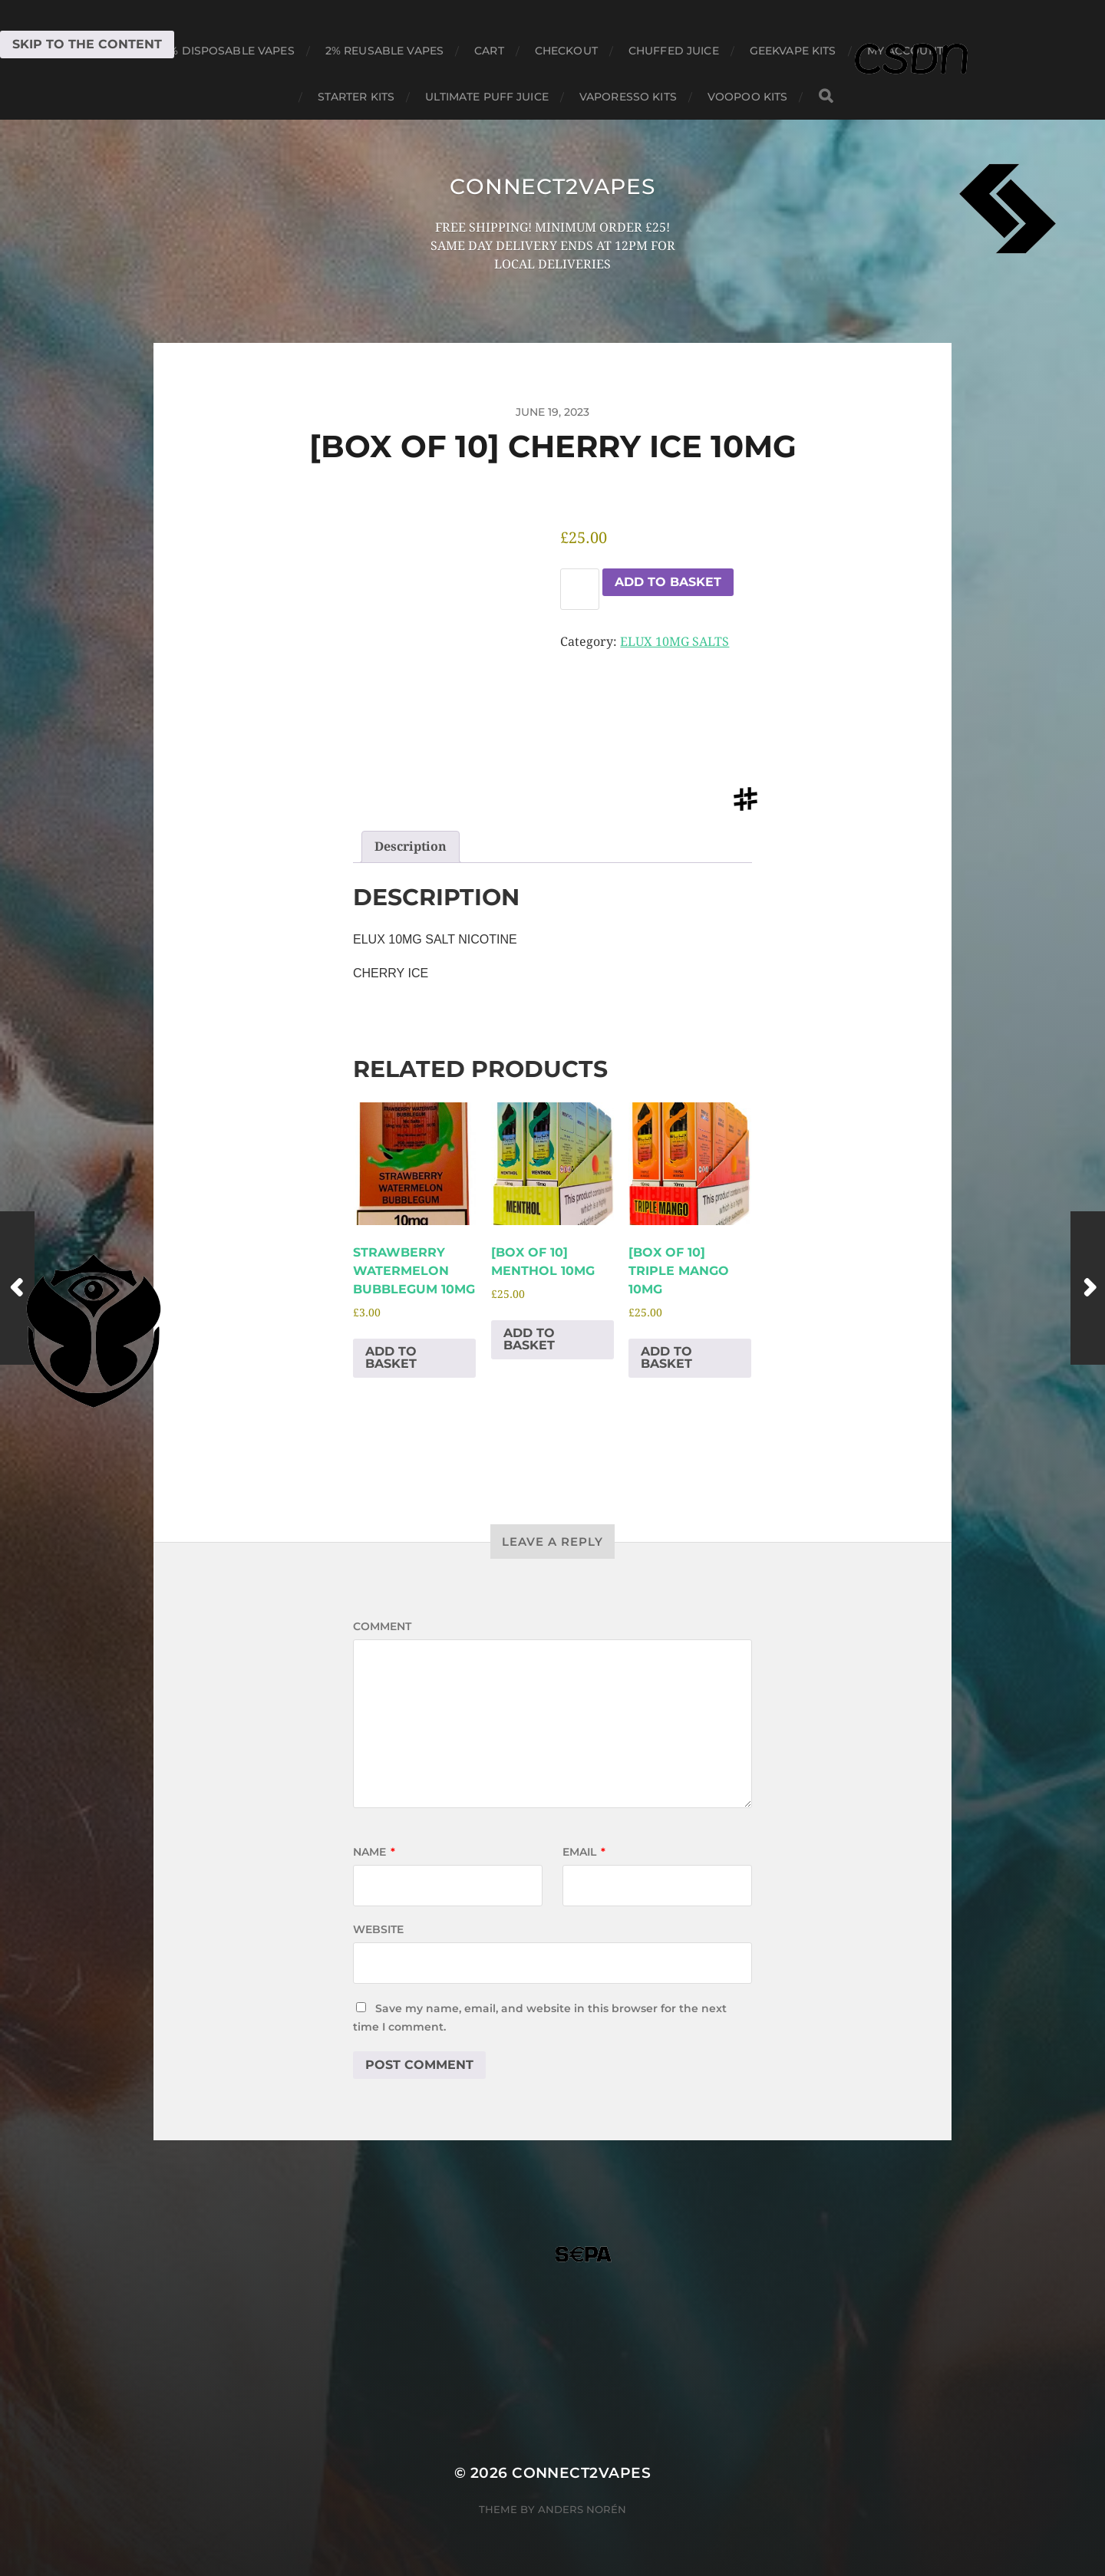  I want to click on visit CSDN developer community, so click(911, 58).